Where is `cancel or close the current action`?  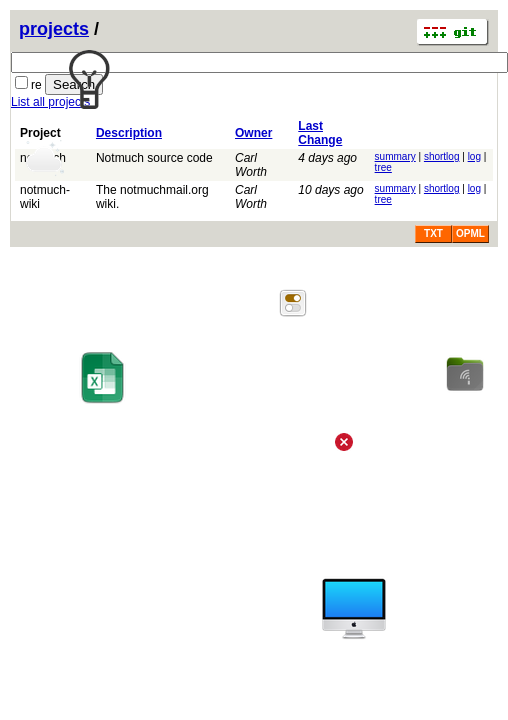
cancel or close the current action is located at coordinates (344, 442).